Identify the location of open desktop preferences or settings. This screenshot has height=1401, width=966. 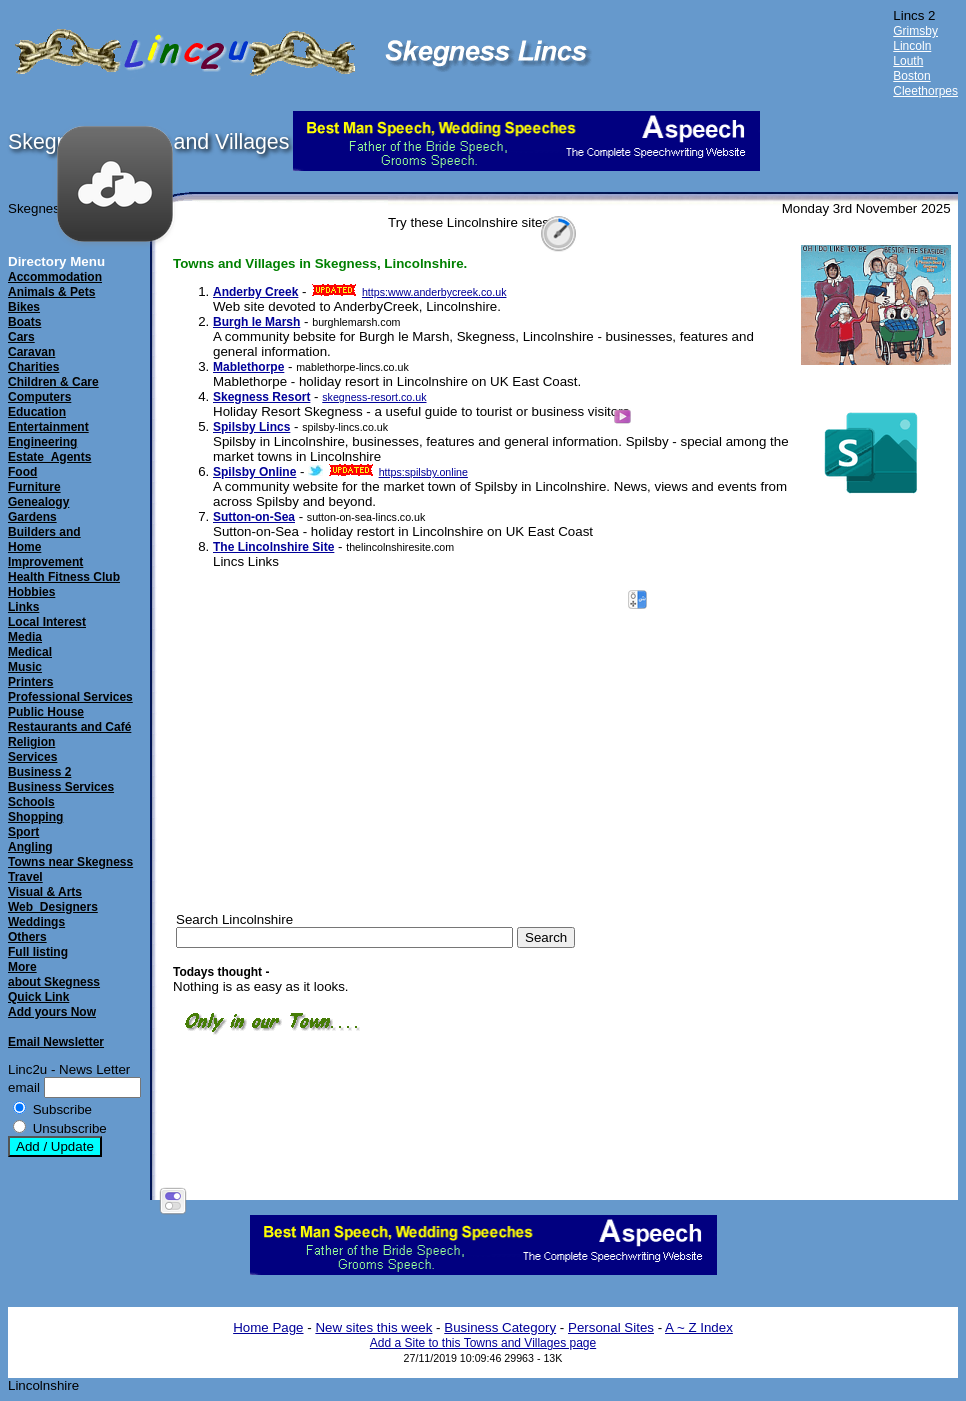
(173, 1201).